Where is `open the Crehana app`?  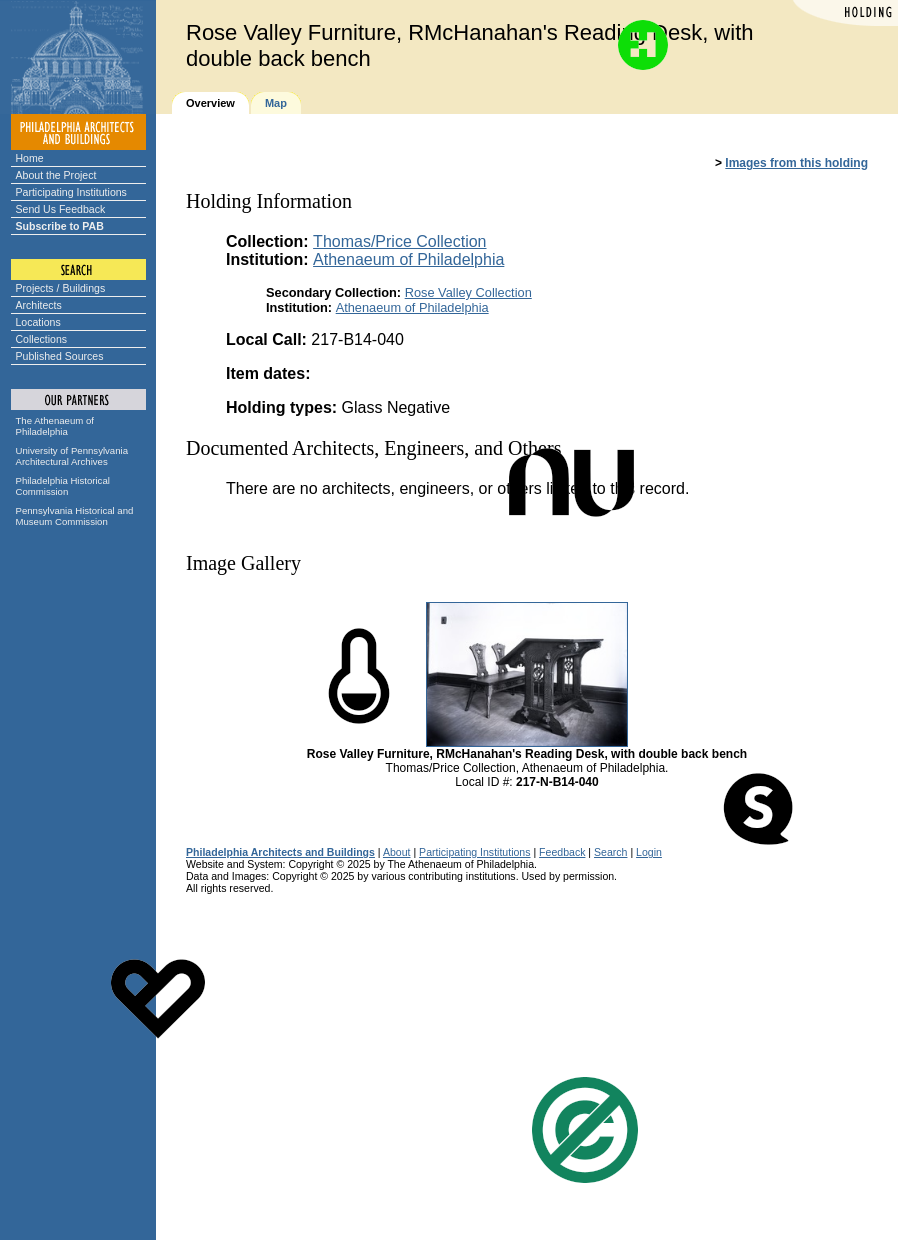 open the Crehana app is located at coordinates (643, 45).